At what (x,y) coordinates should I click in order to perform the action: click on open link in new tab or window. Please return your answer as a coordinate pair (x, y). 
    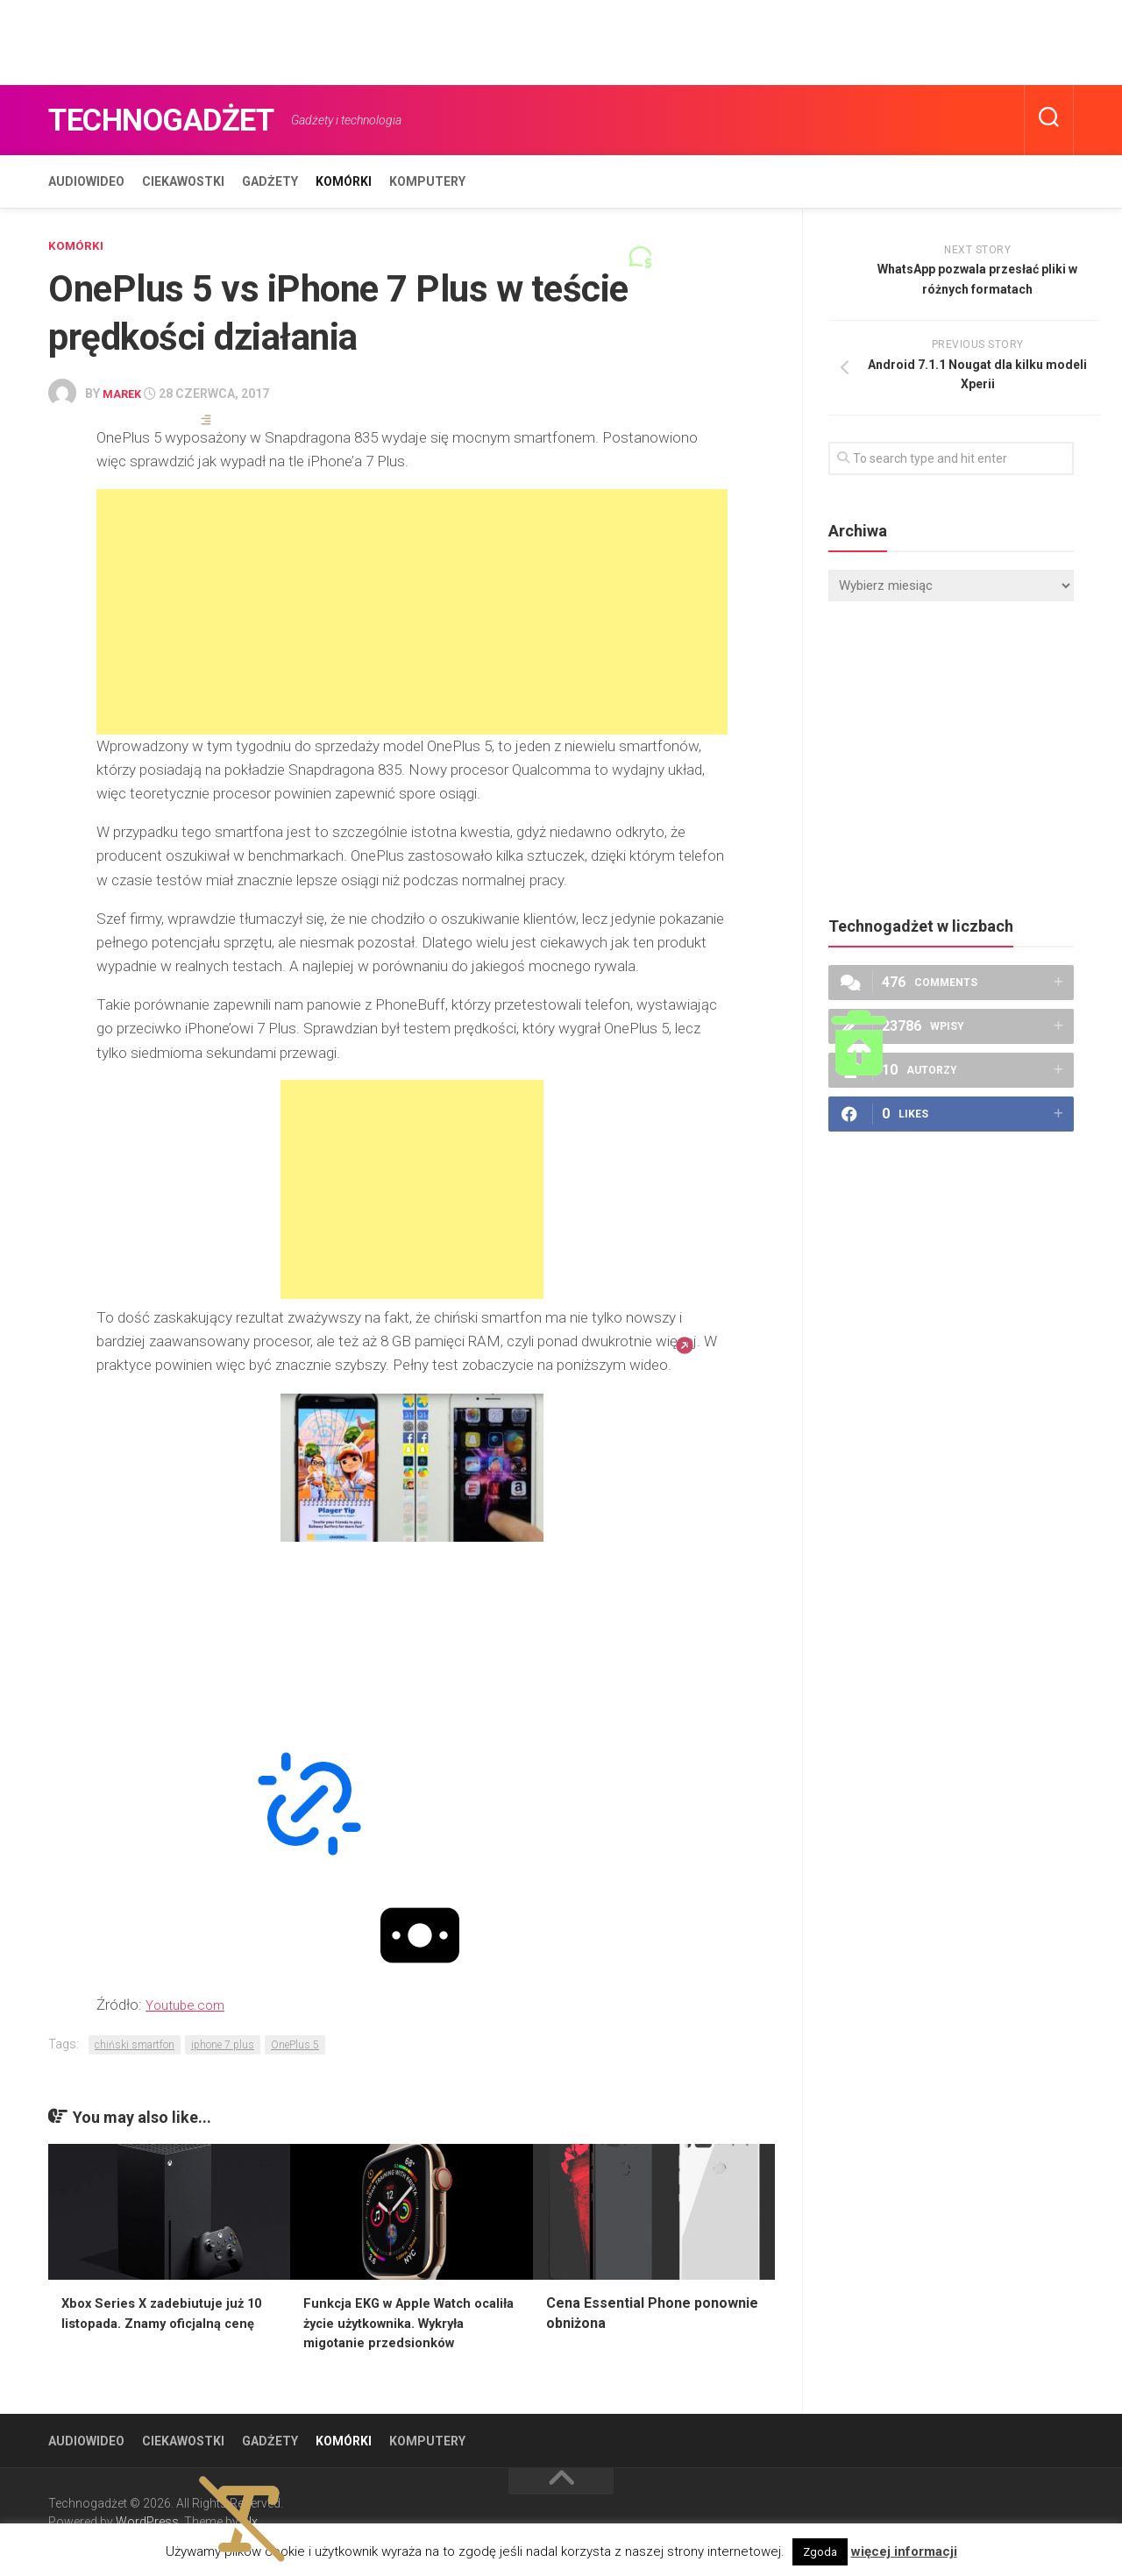
    Looking at the image, I should click on (685, 1345).